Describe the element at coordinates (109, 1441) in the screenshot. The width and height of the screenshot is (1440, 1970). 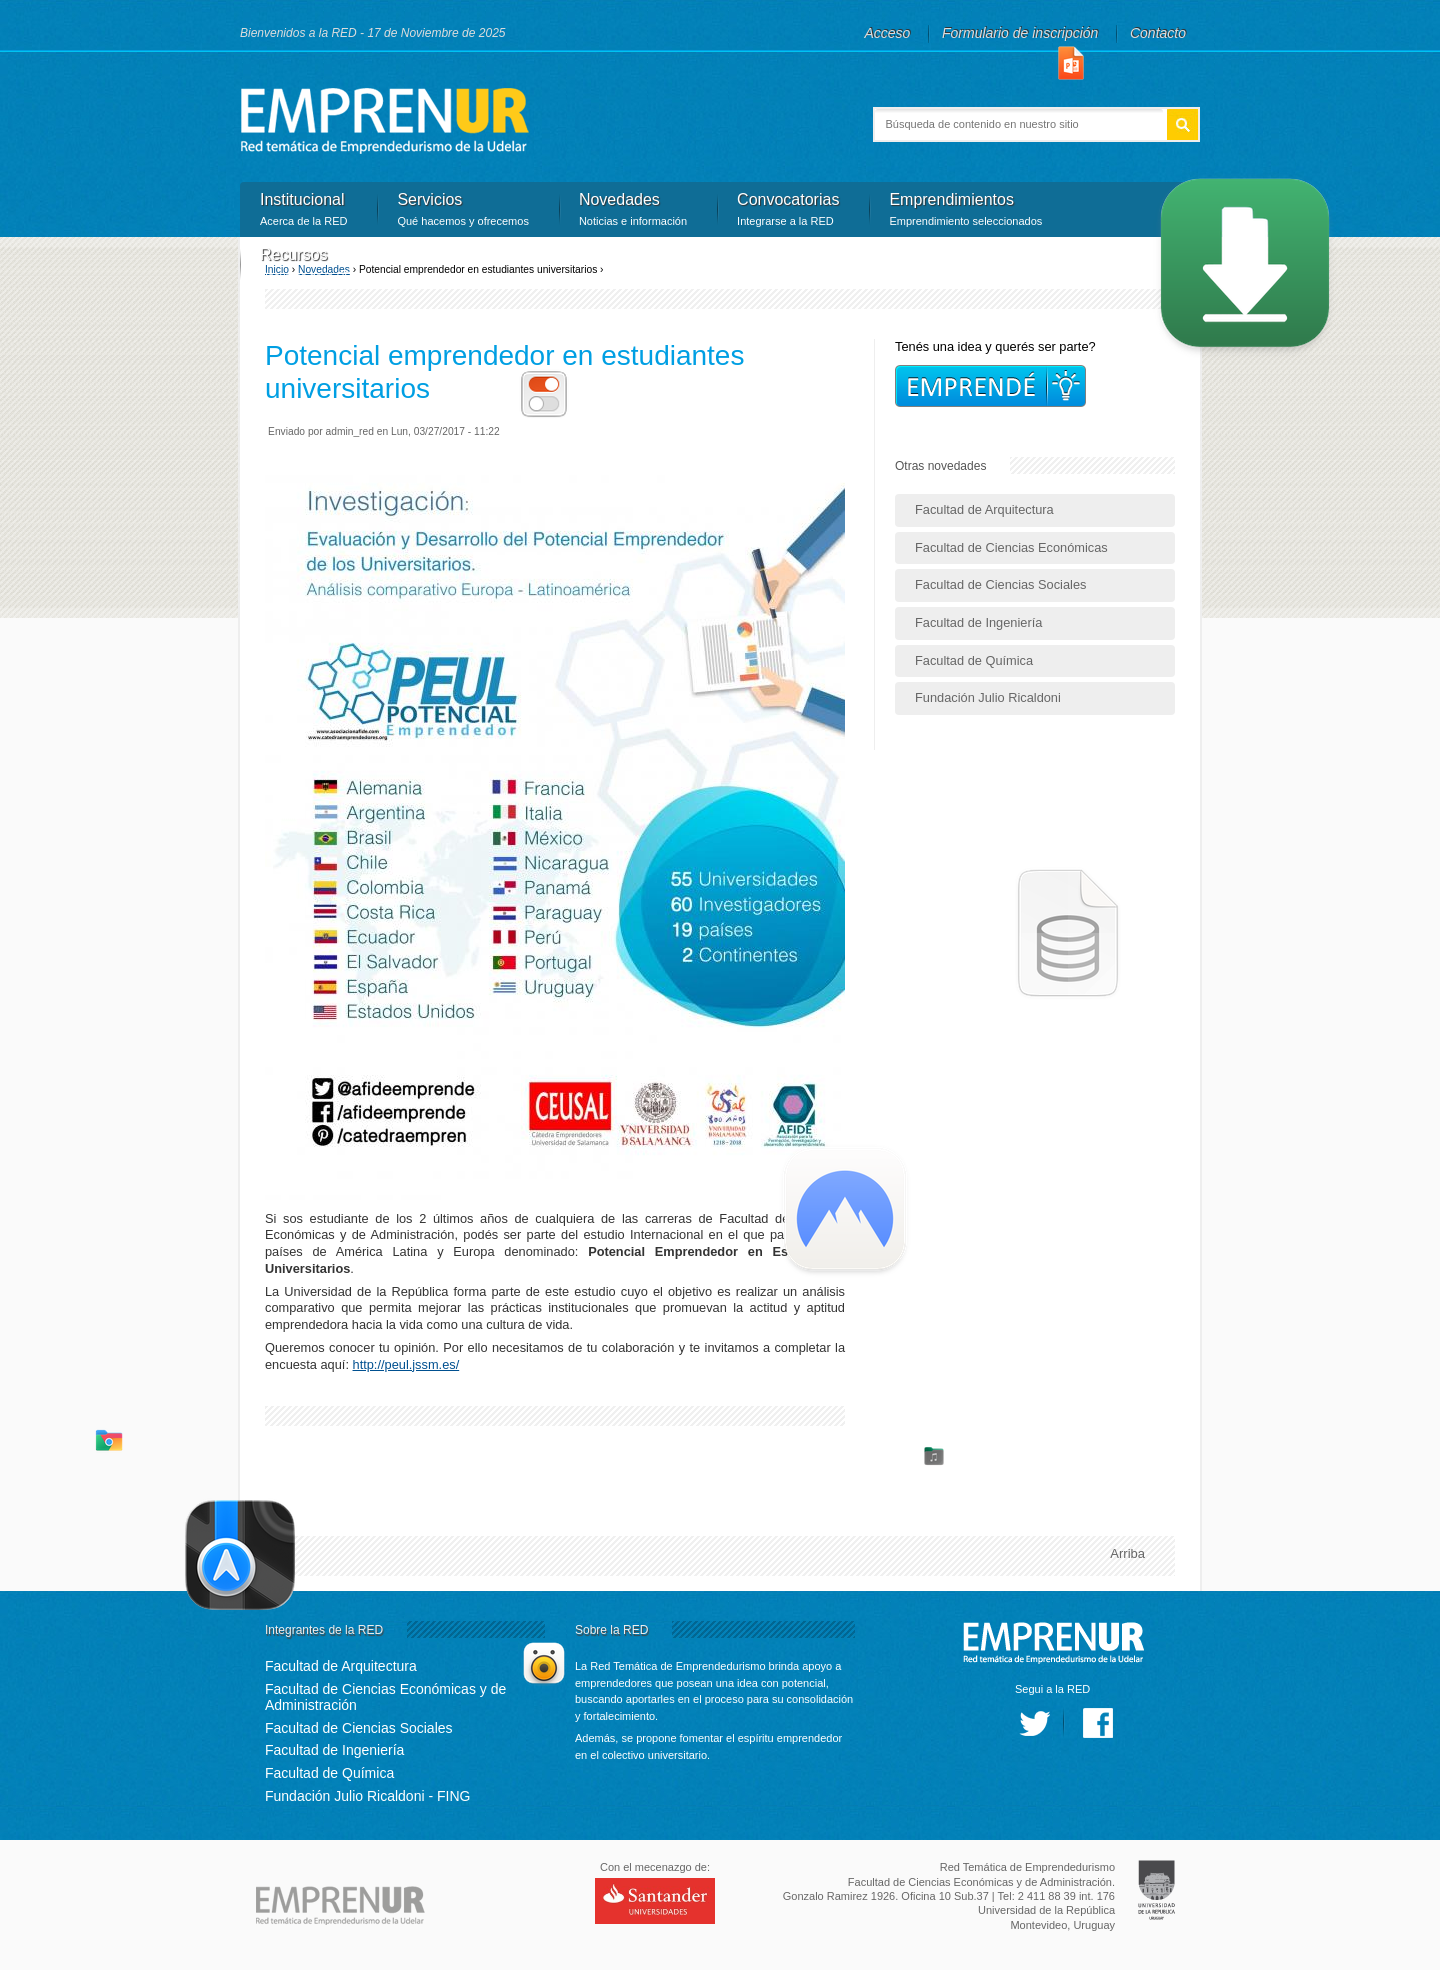
I see `open folder containing google chrome files` at that location.